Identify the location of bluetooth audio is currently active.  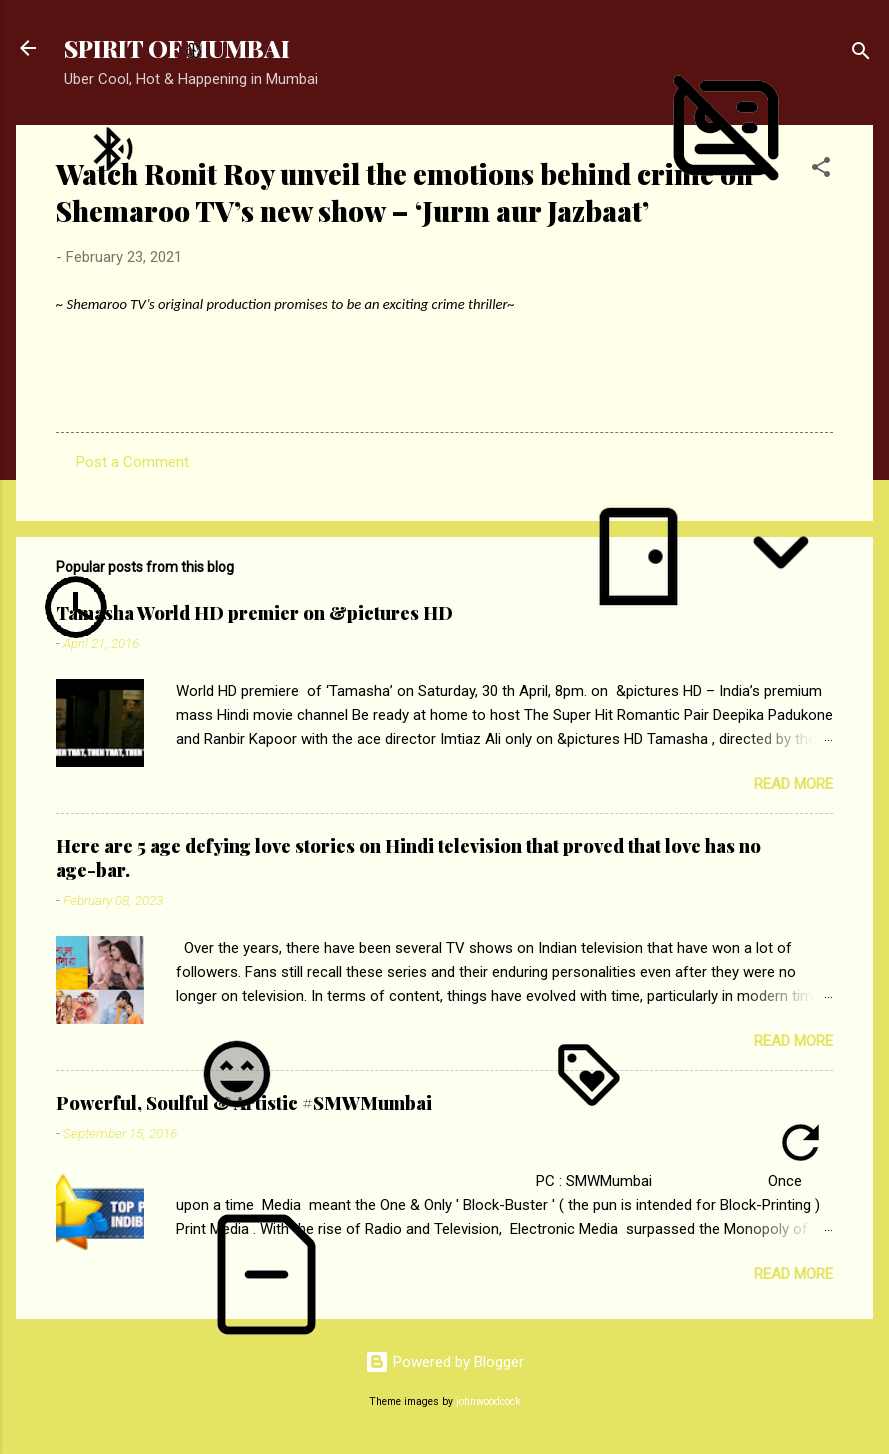
(113, 149).